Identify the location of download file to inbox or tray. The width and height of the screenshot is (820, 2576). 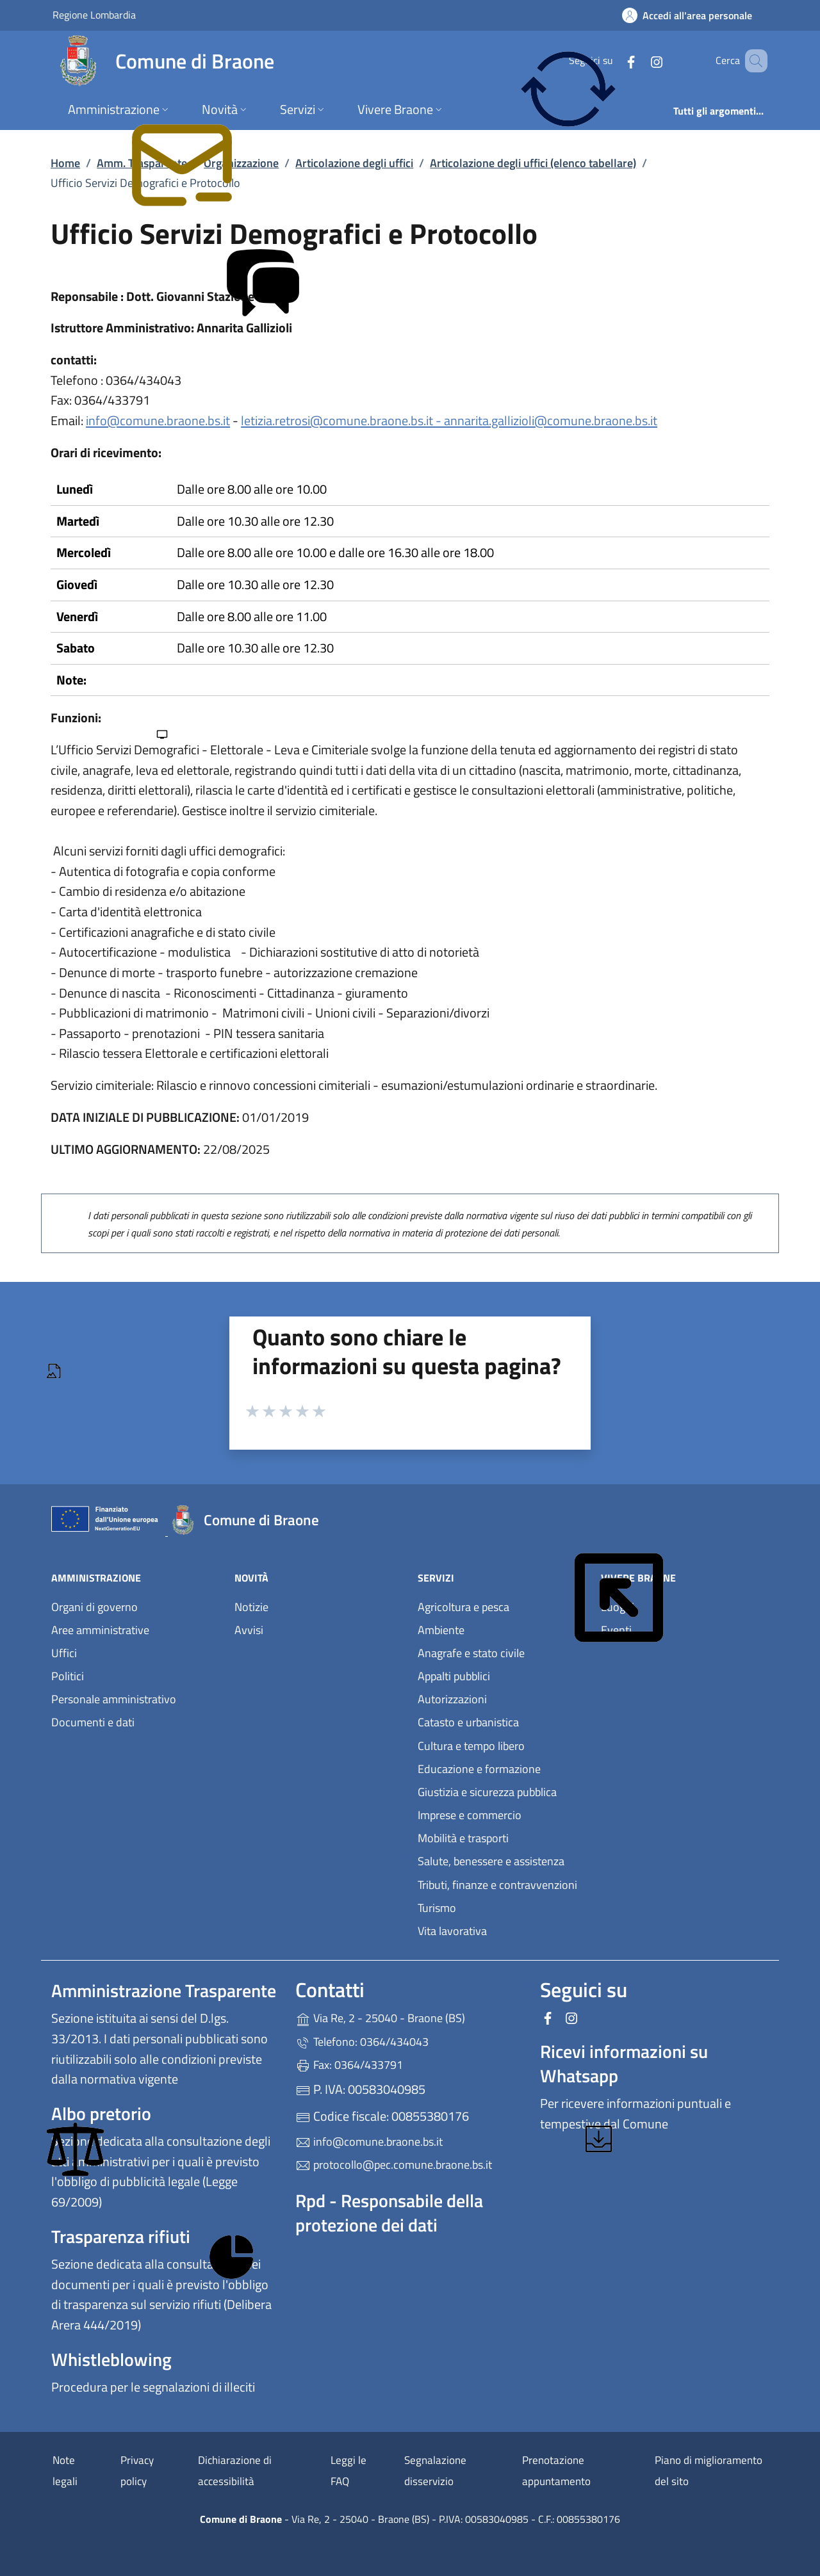
(598, 2139).